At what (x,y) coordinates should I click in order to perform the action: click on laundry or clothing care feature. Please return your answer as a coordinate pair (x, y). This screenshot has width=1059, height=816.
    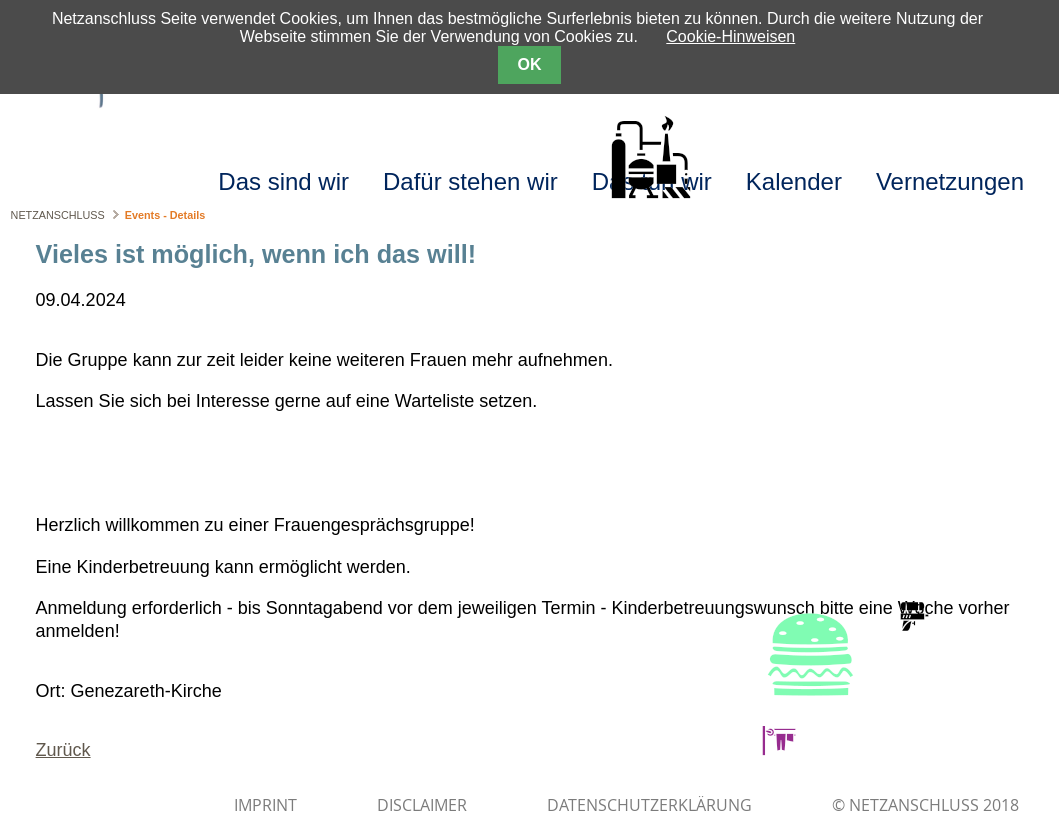
    Looking at the image, I should click on (779, 739).